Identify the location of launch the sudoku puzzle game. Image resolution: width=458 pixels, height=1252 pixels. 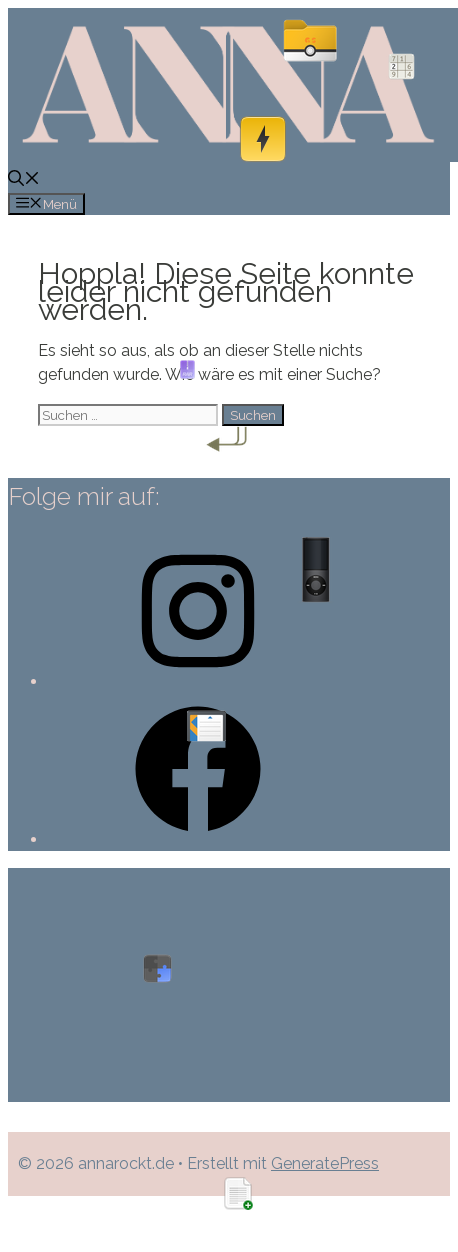
(401, 66).